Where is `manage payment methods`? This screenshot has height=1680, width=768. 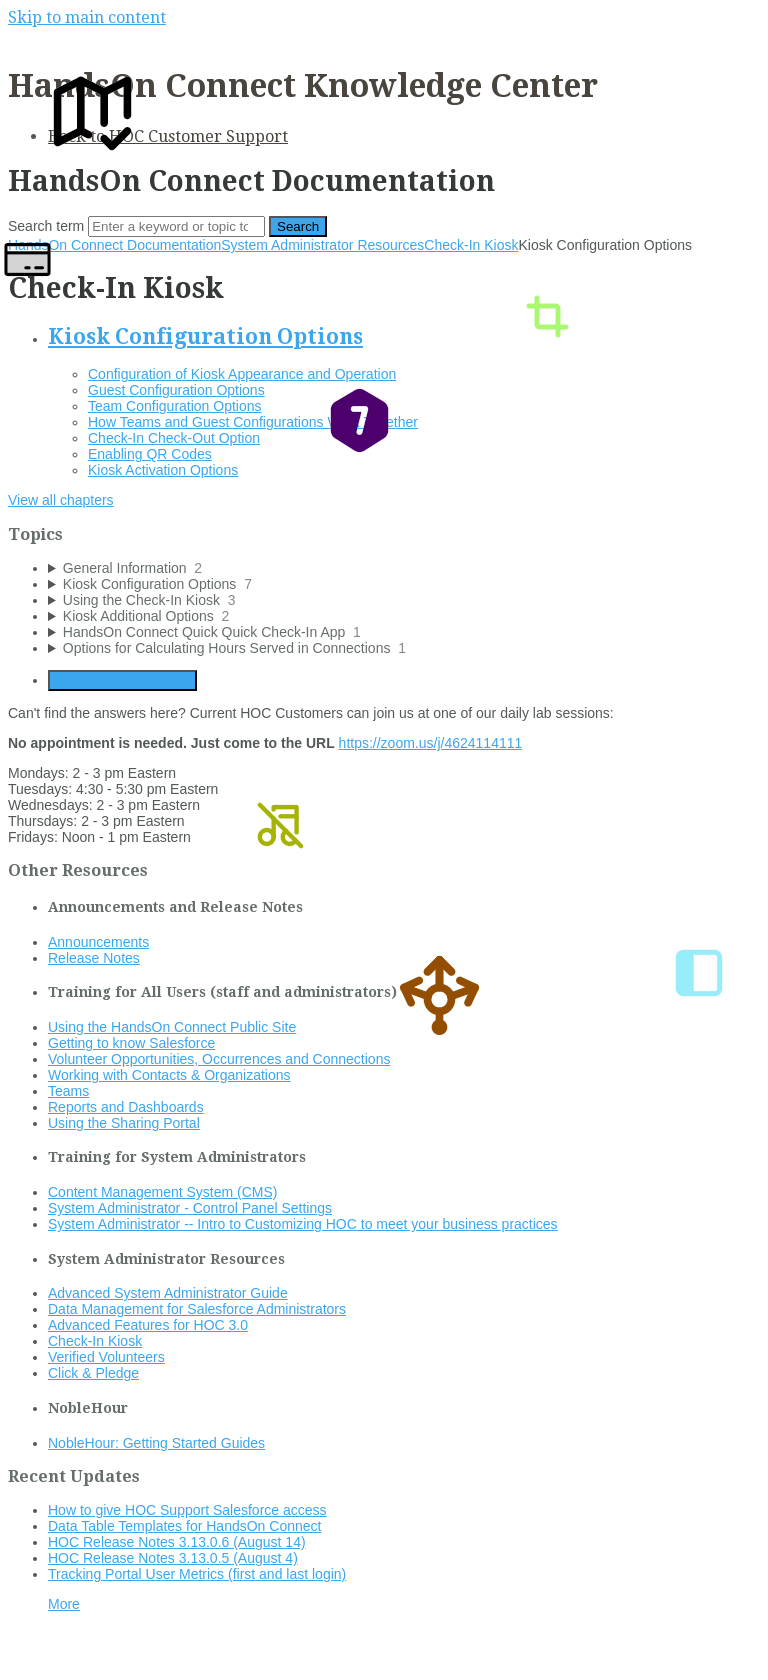 manage payment methods is located at coordinates (27, 259).